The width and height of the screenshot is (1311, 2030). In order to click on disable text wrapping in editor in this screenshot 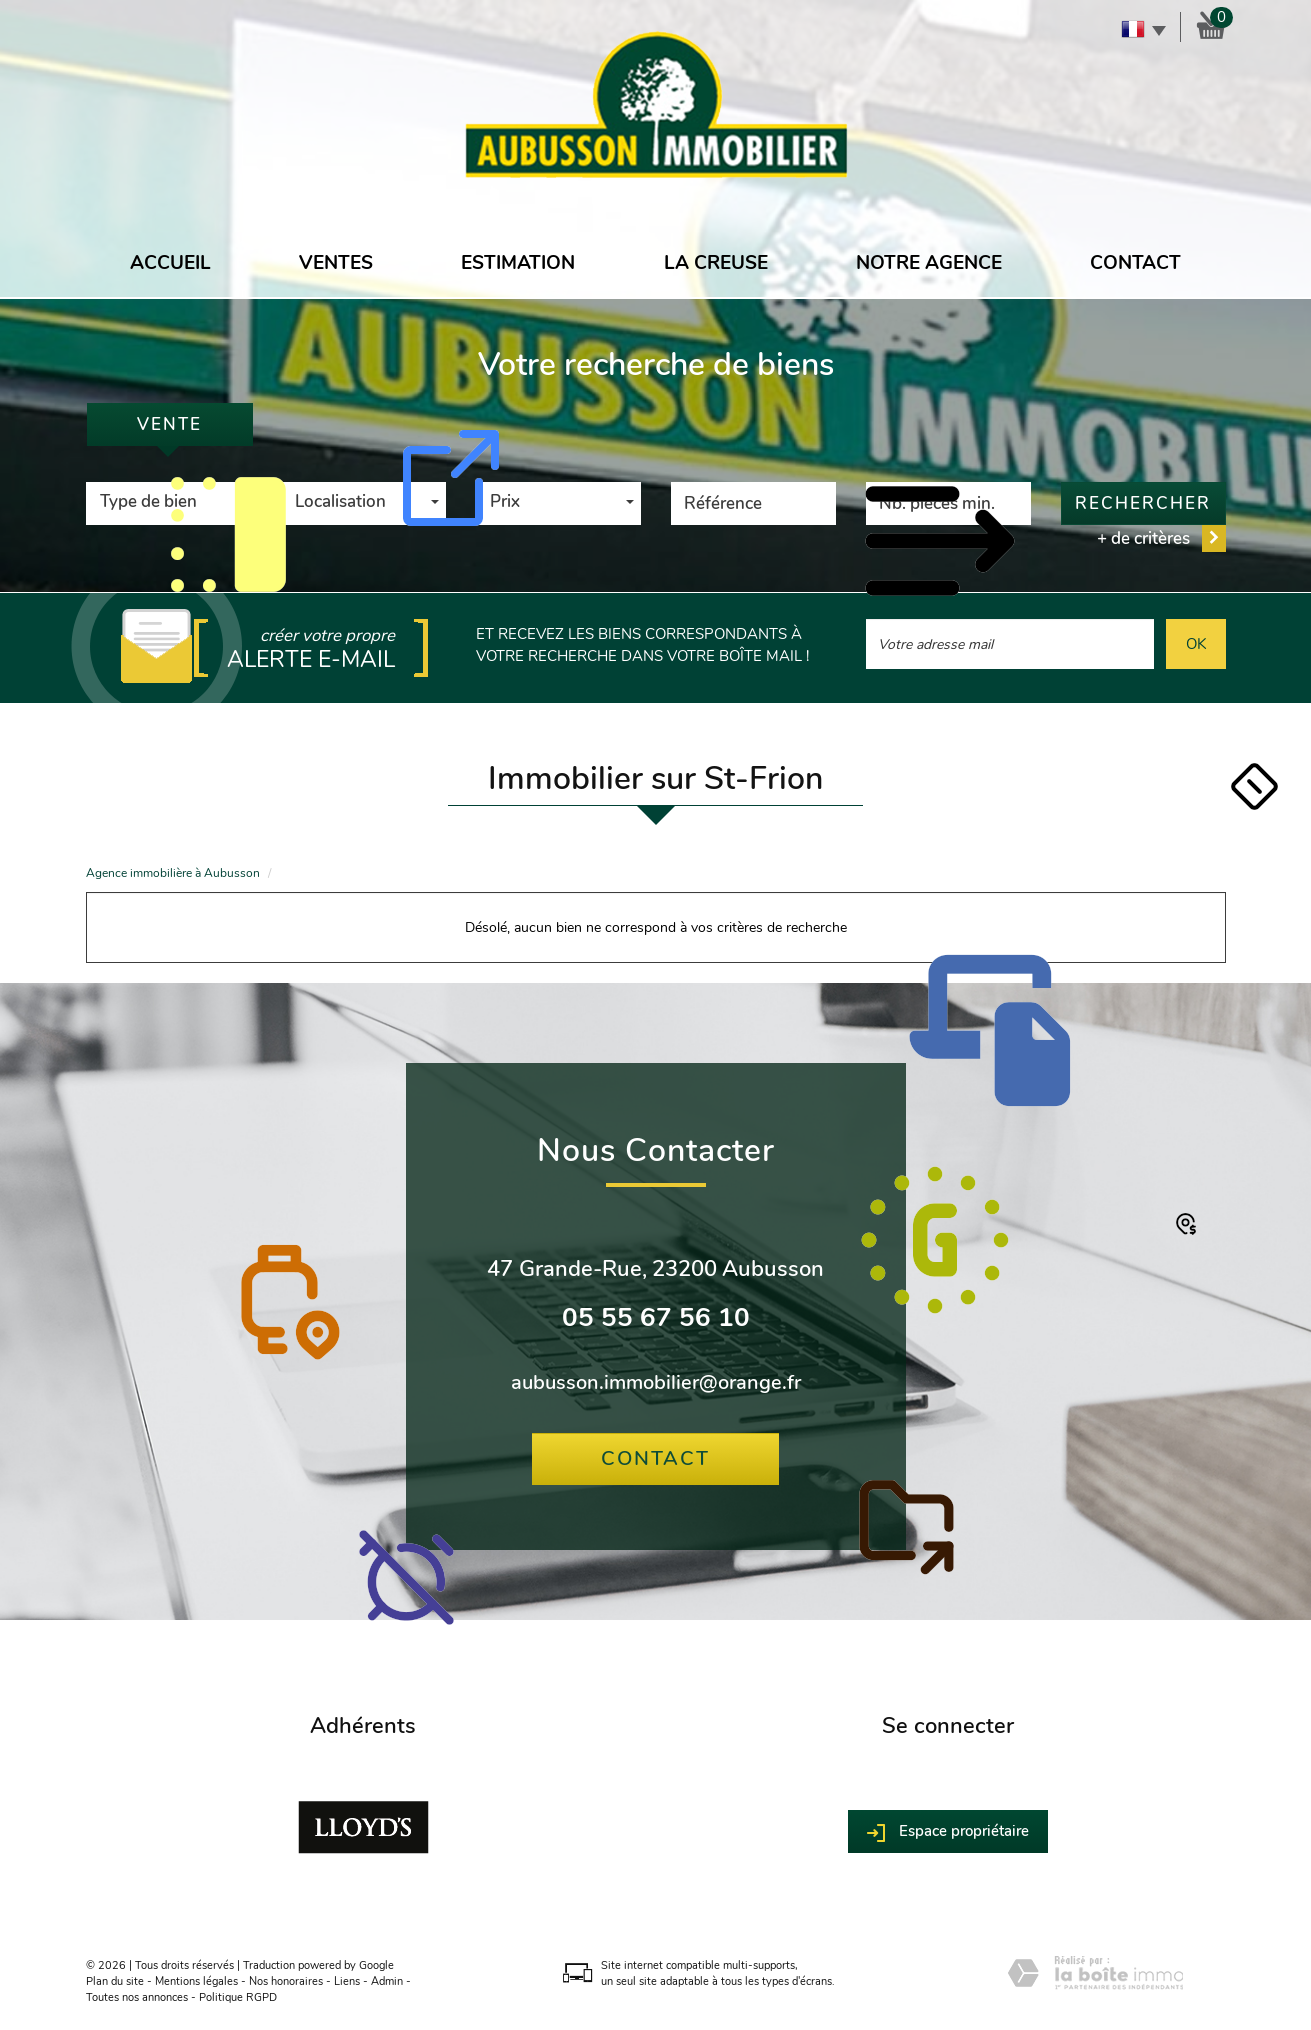, I will do `click(936, 541)`.